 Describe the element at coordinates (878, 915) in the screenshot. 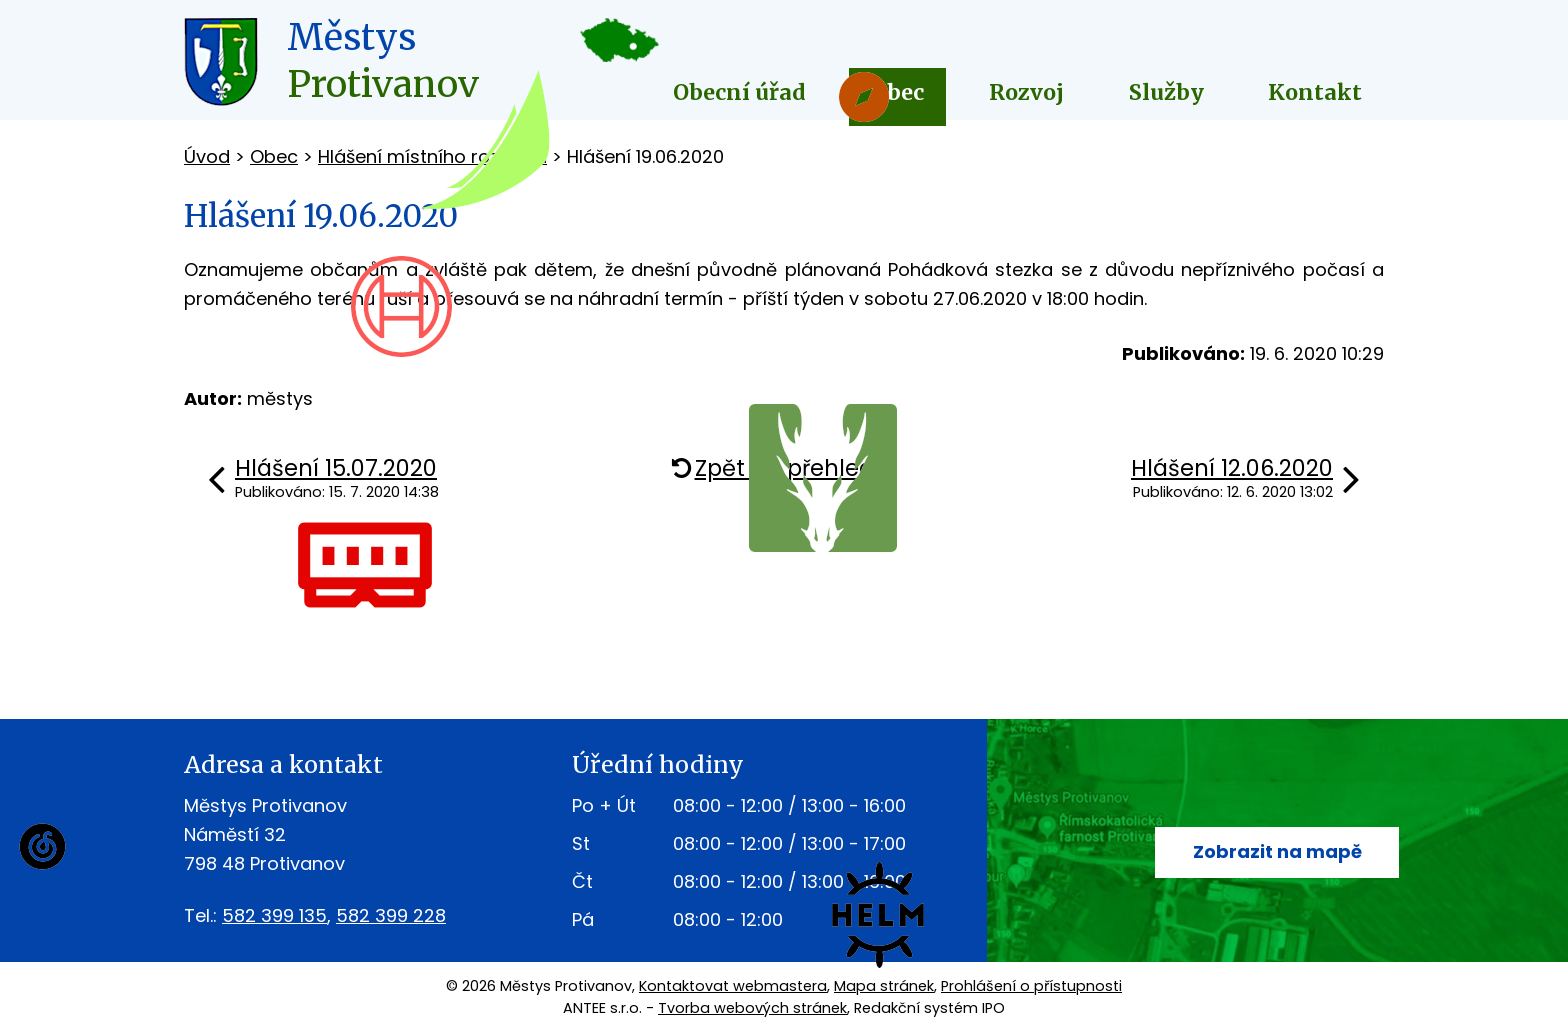

I see `helm logo - kubernetes package manager branding` at that location.